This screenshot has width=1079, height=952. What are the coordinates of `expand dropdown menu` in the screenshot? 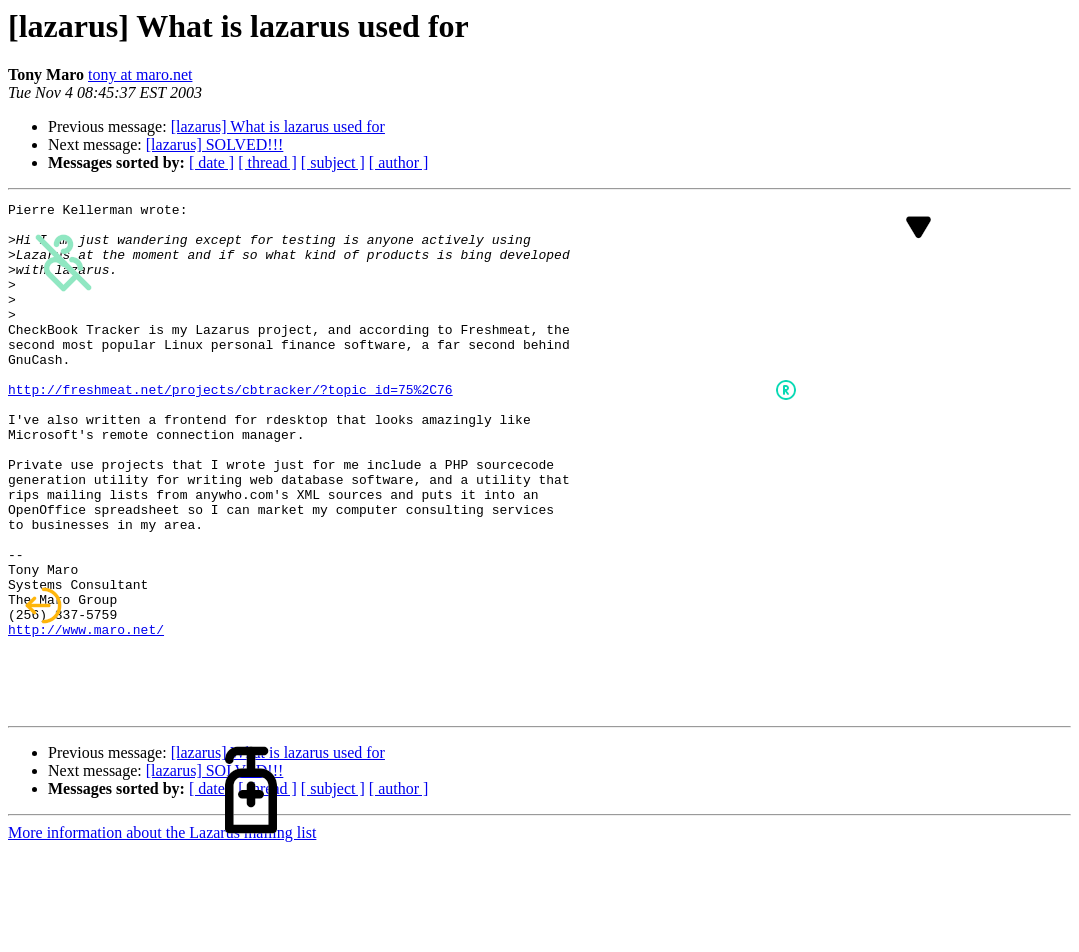 It's located at (918, 226).